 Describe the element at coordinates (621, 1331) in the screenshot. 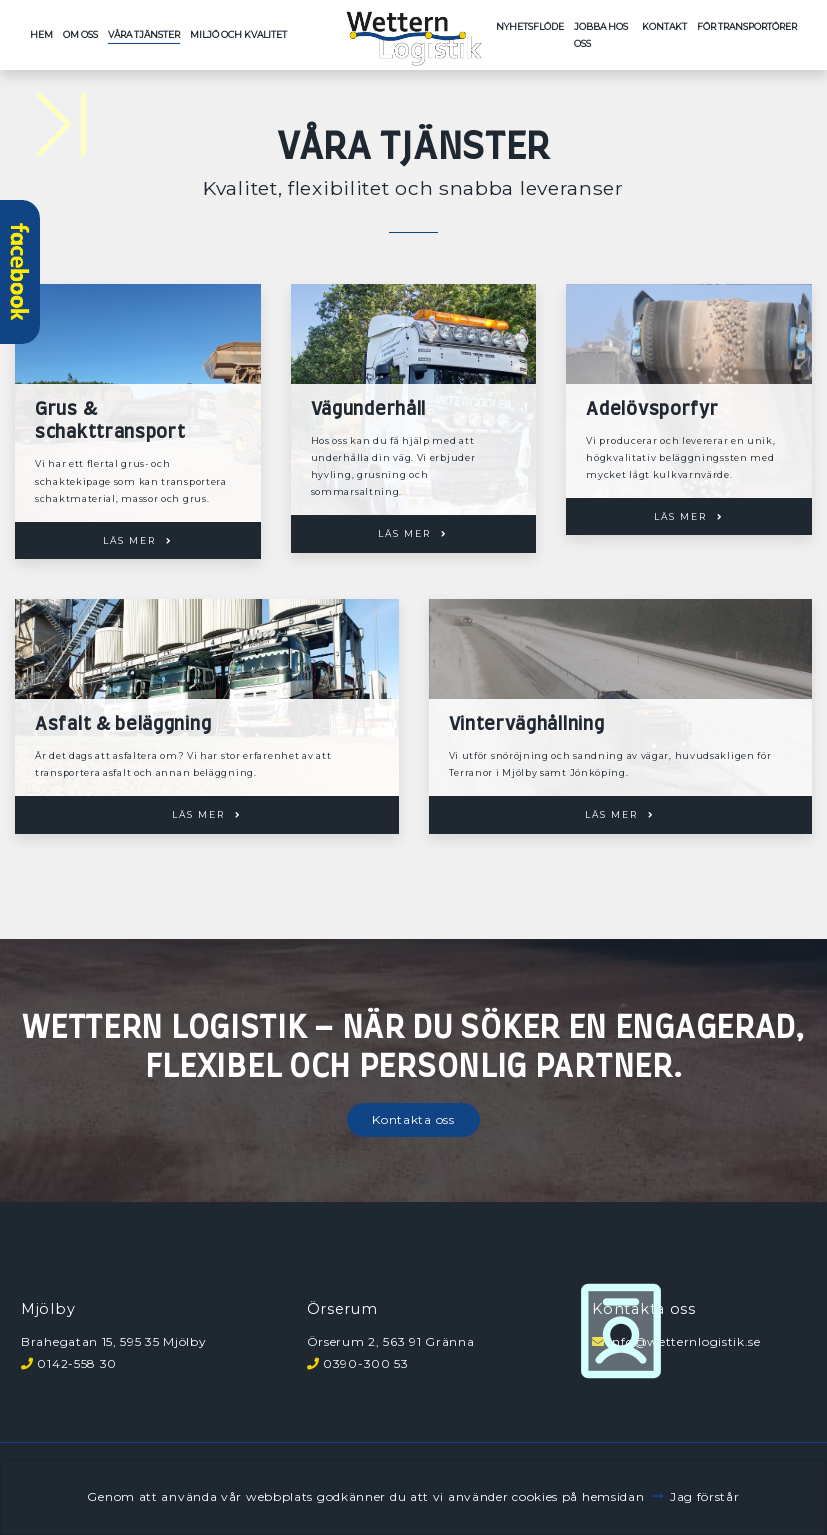

I see `view your profile or identification details` at that location.